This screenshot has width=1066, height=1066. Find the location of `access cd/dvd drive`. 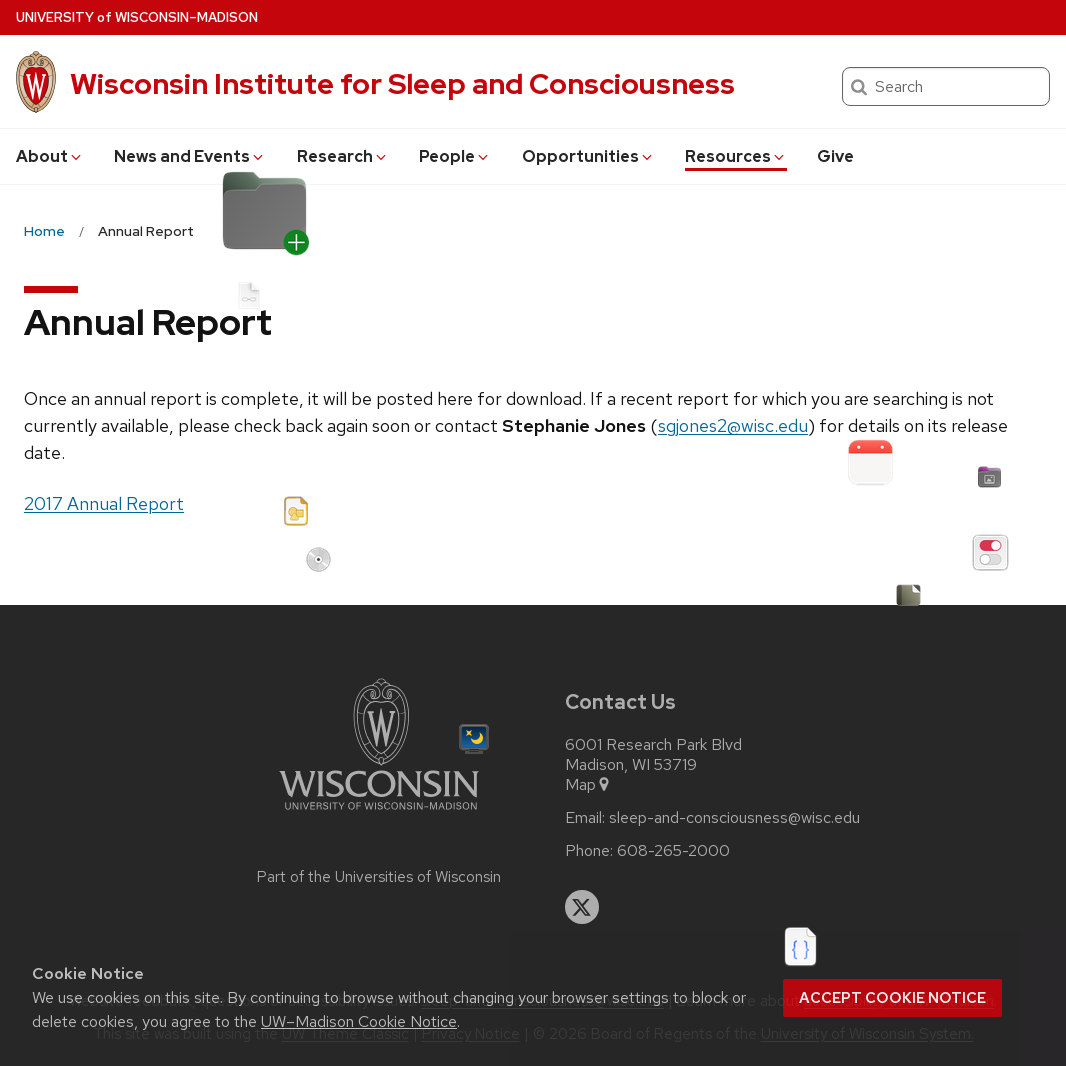

access cd/dvd drive is located at coordinates (318, 559).